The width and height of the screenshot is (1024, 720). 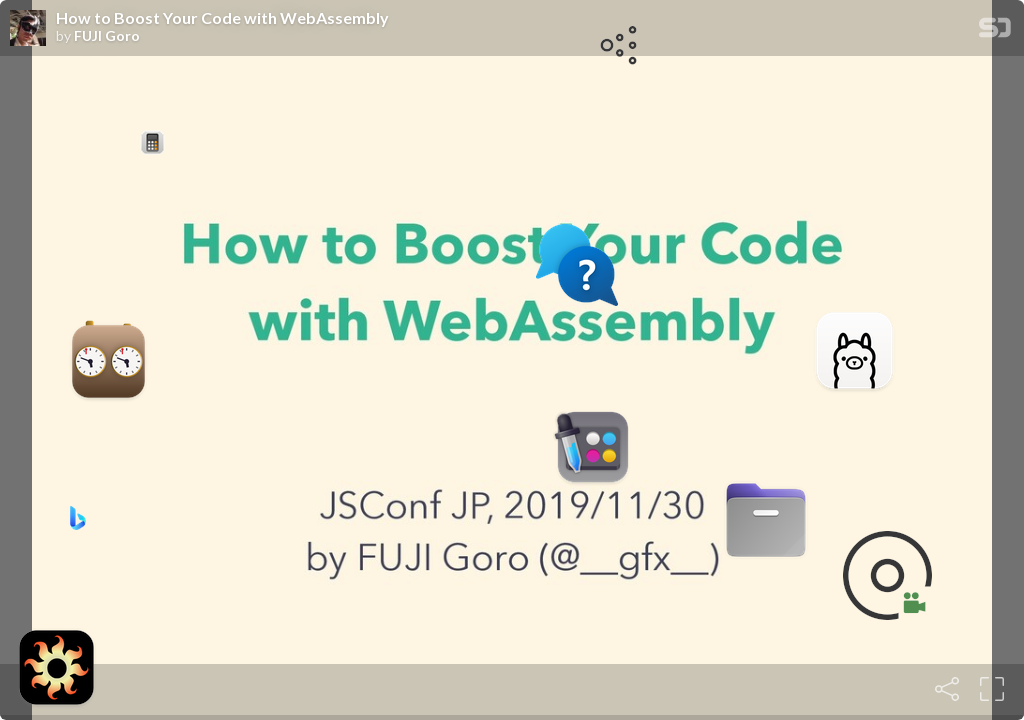 I want to click on open the calculator app, so click(x=152, y=142).